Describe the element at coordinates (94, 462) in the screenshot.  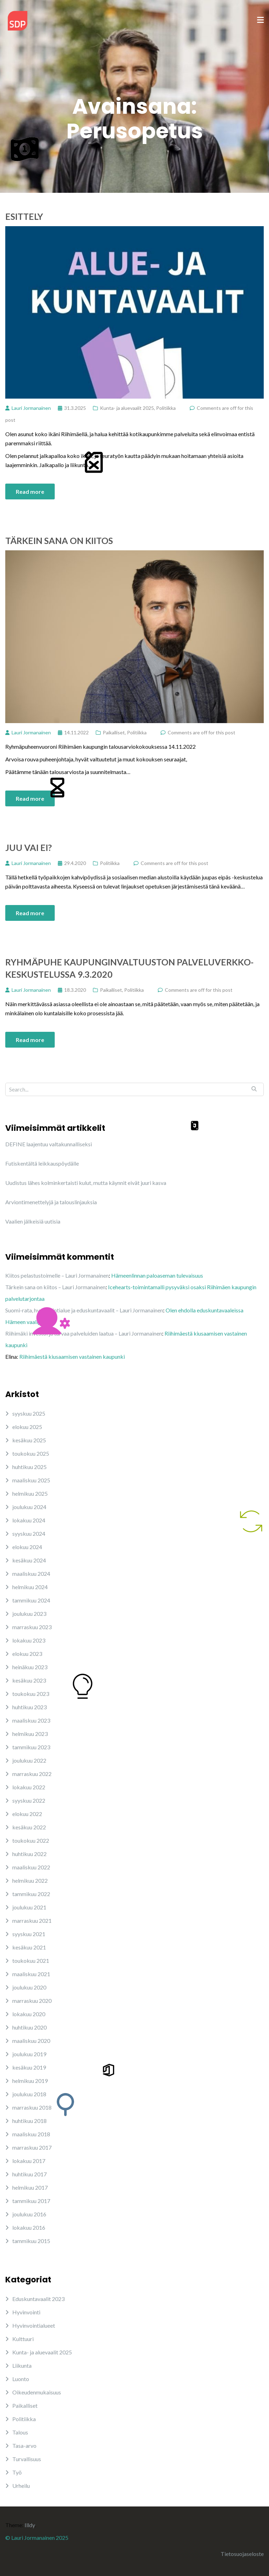
I see `indicates fuel or gas-related settings` at that location.